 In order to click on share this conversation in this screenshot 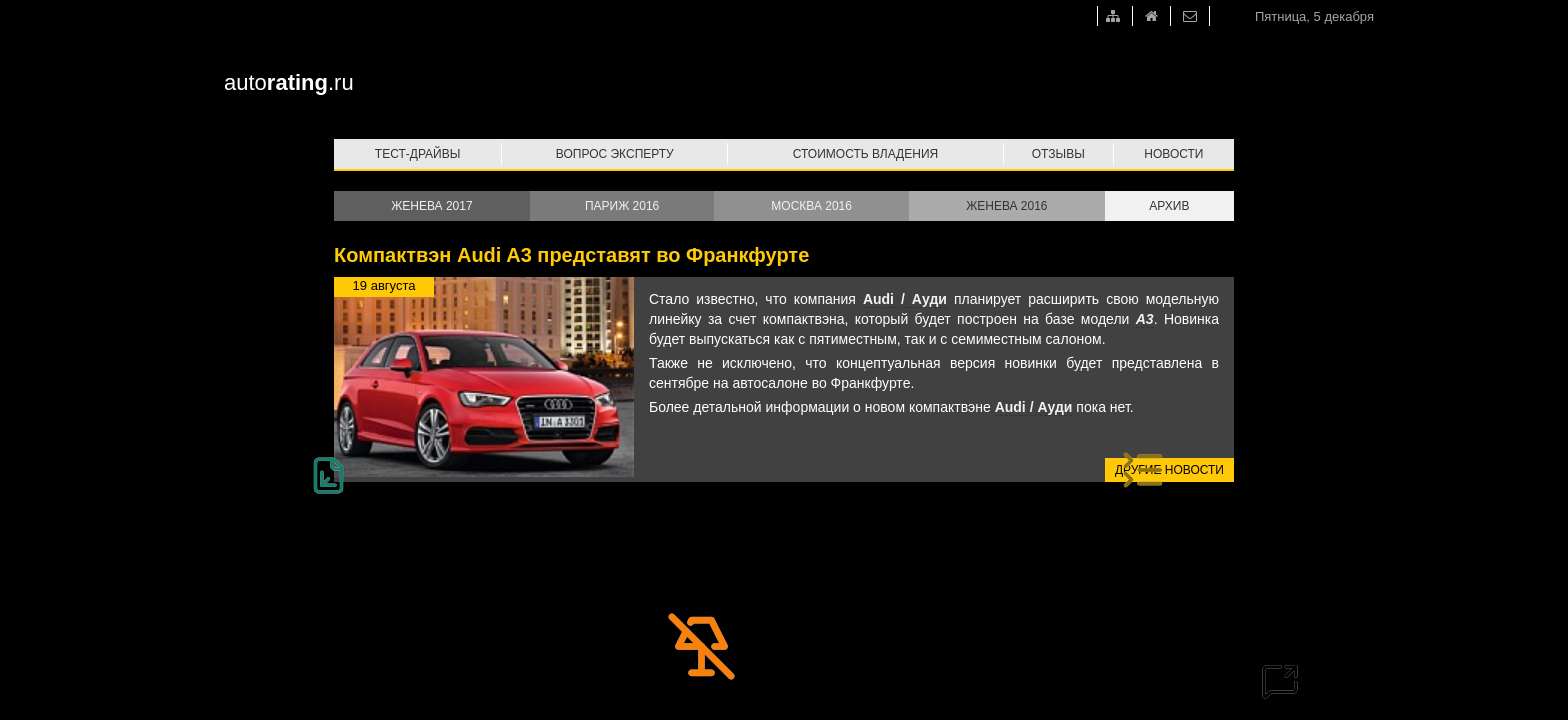, I will do `click(1280, 681)`.